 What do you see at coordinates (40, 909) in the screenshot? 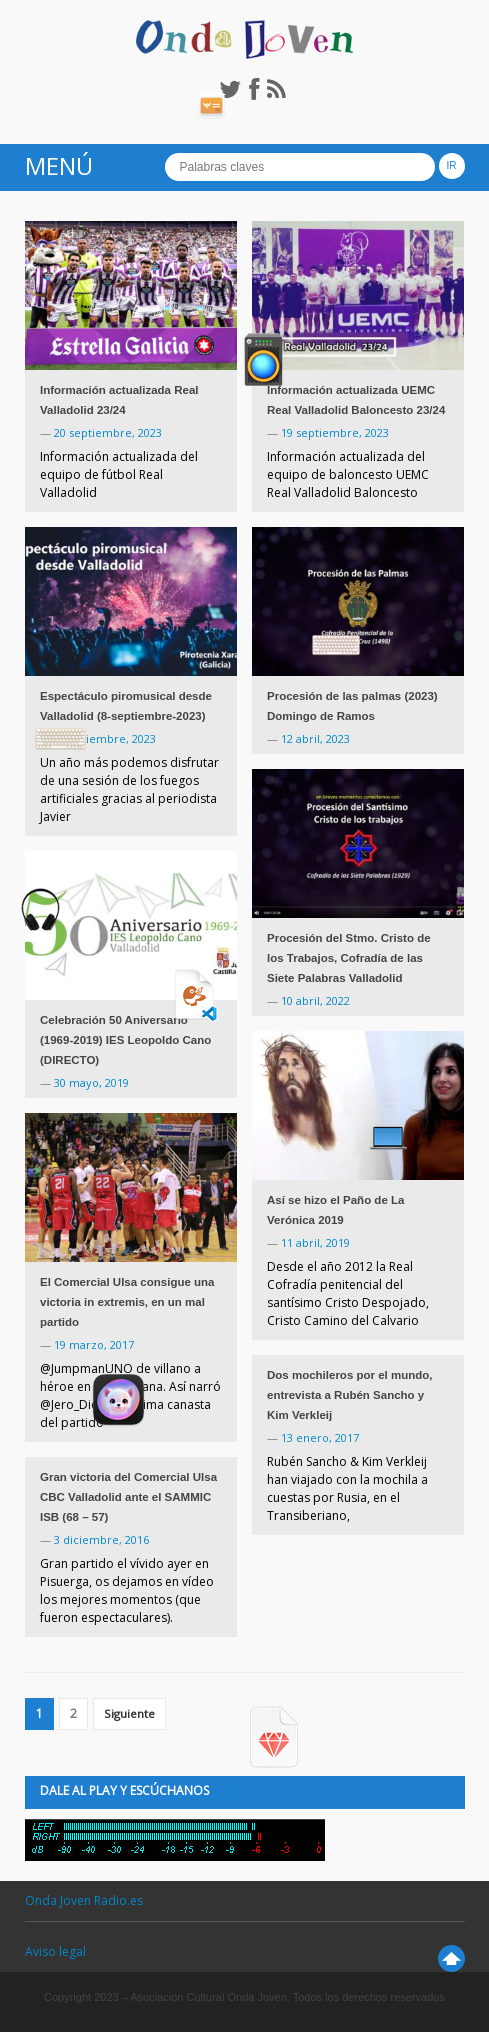
I see `connect bluetooth headphones` at bounding box center [40, 909].